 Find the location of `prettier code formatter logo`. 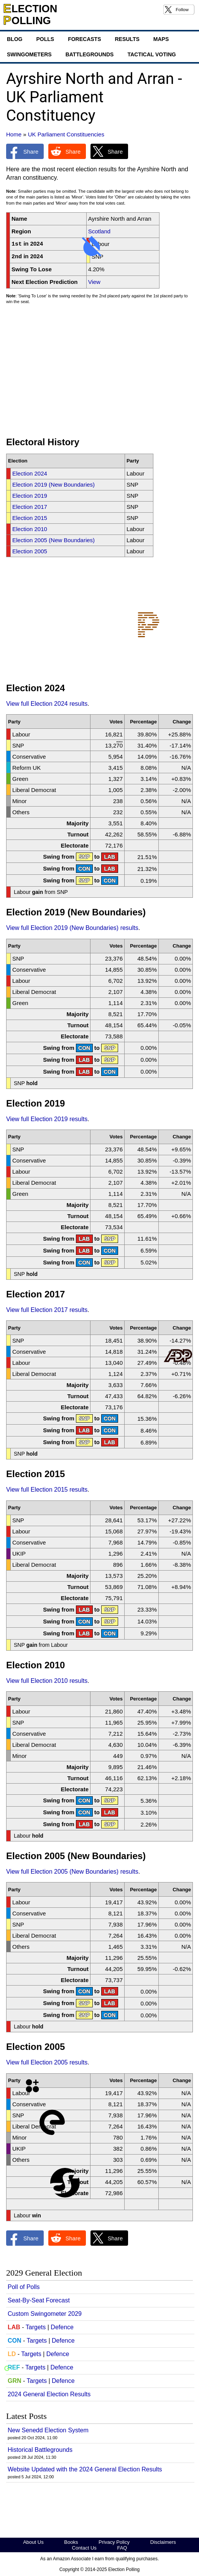

prettier code formatter logo is located at coordinates (148, 625).